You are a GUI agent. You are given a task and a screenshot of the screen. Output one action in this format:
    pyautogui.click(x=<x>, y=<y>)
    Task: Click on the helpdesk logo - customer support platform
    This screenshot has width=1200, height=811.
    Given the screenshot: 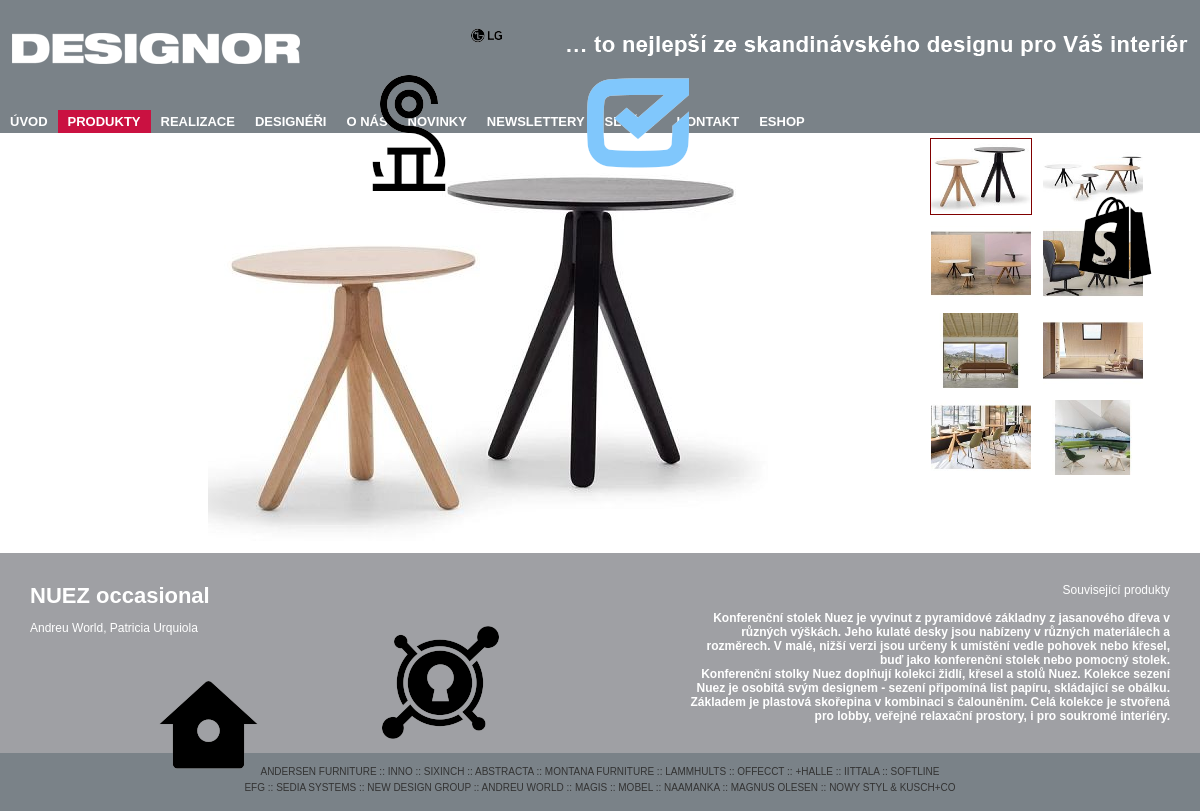 What is the action you would take?
    pyautogui.click(x=638, y=123)
    